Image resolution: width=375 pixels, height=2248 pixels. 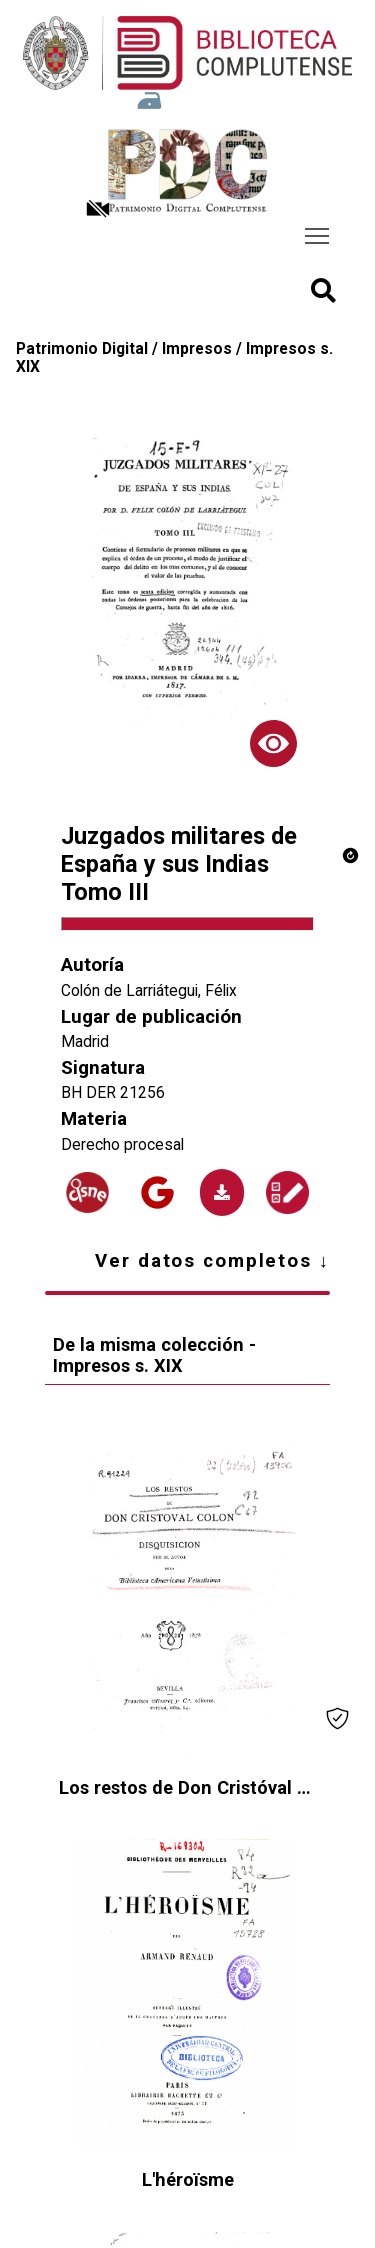 I want to click on indicates verified security or protection status, so click(x=337, y=1718).